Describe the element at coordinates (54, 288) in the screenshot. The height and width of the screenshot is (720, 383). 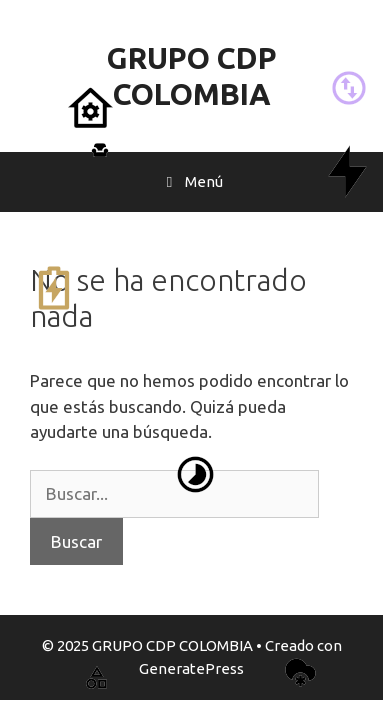
I see `battery charging status indicator` at that location.